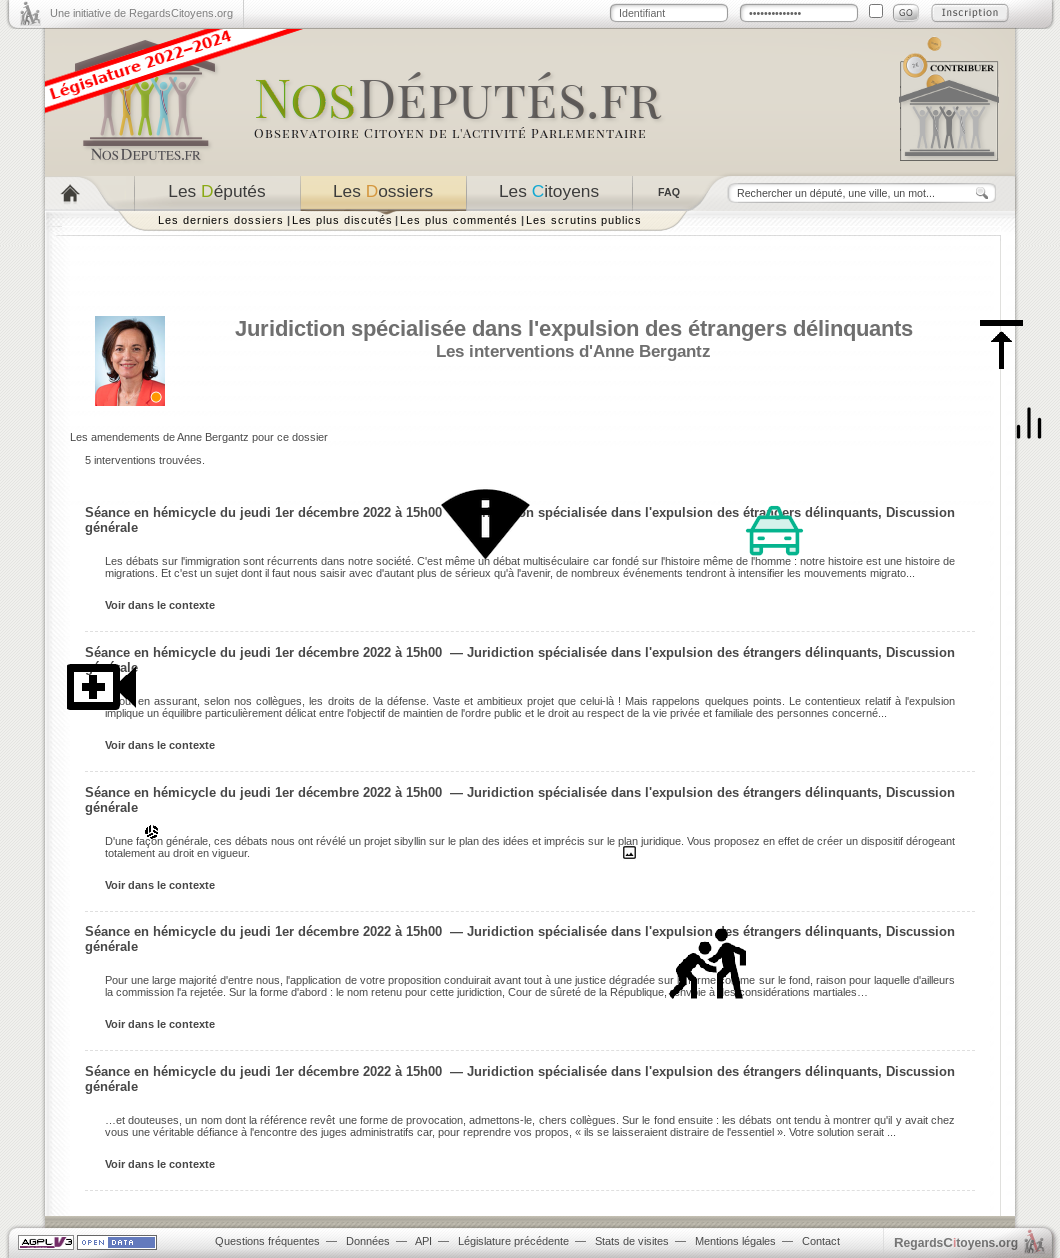 The height and width of the screenshot is (1258, 1060). I want to click on view image or photo, so click(629, 852).